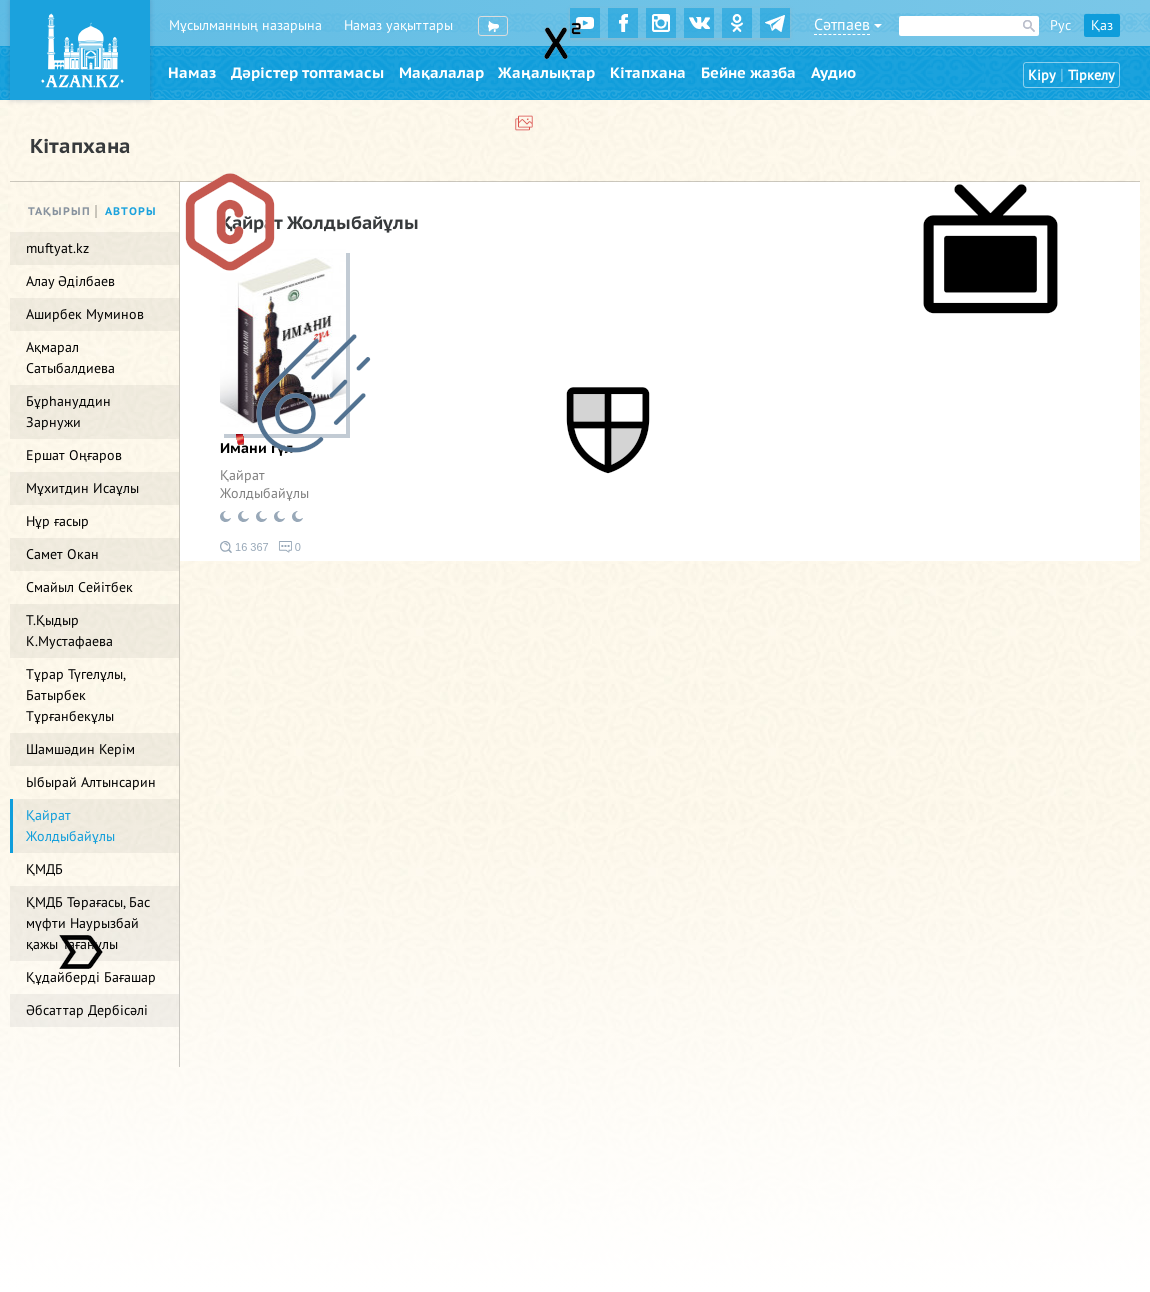 This screenshot has height=1292, width=1150. Describe the element at coordinates (556, 41) in the screenshot. I see `format selected text as superscript` at that location.